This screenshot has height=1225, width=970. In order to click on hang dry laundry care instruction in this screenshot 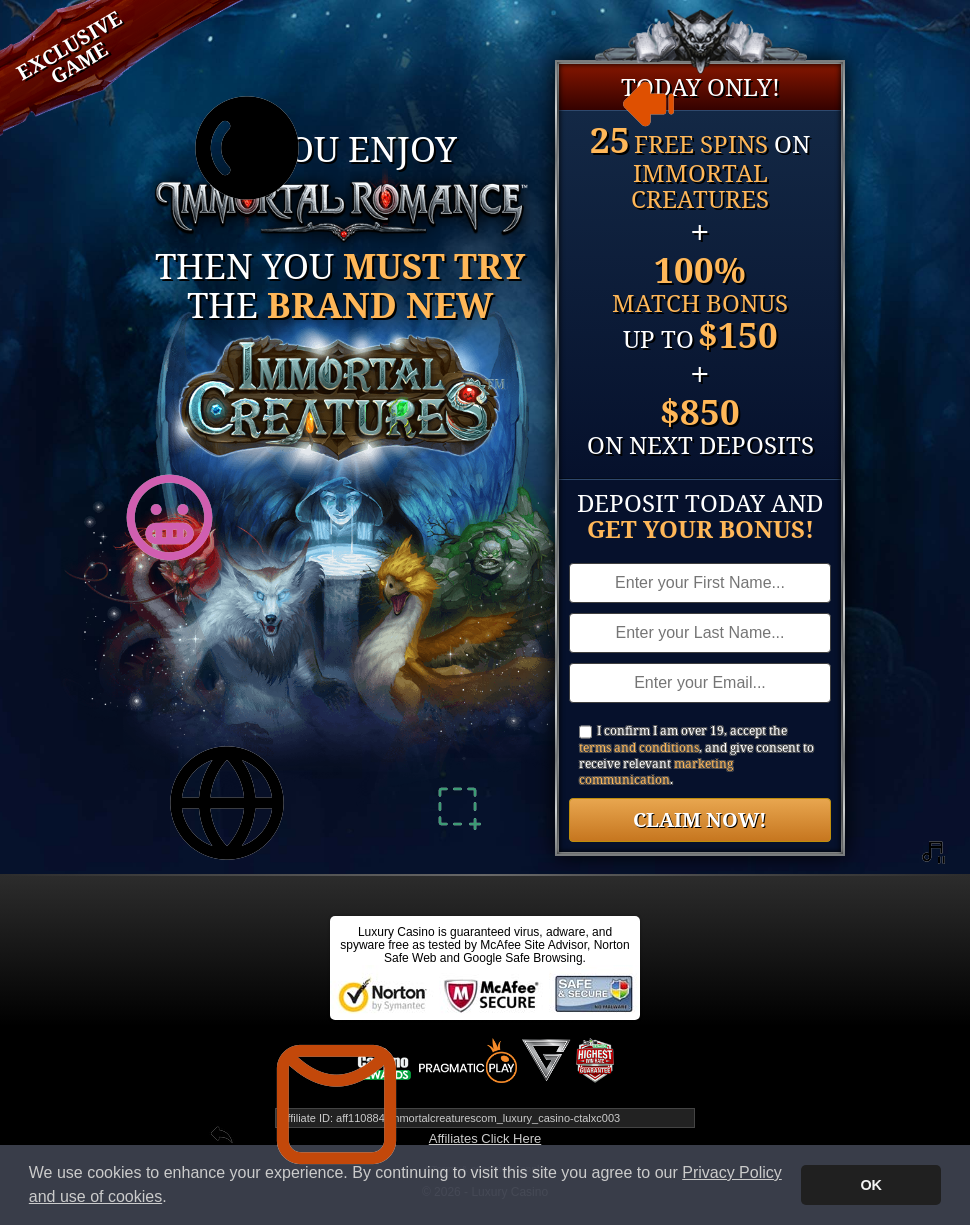, I will do `click(336, 1104)`.